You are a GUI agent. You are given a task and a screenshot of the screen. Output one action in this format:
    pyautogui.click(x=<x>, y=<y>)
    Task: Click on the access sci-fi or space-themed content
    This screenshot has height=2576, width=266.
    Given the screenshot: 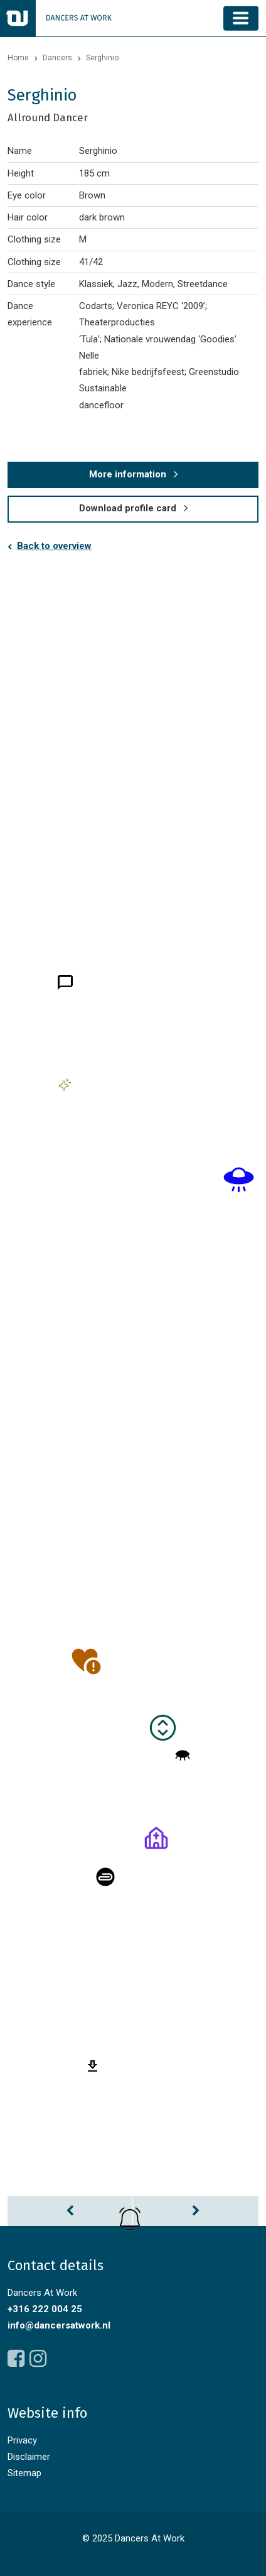 What is the action you would take?
    pyautogui.click(x=238, y=1179)
    